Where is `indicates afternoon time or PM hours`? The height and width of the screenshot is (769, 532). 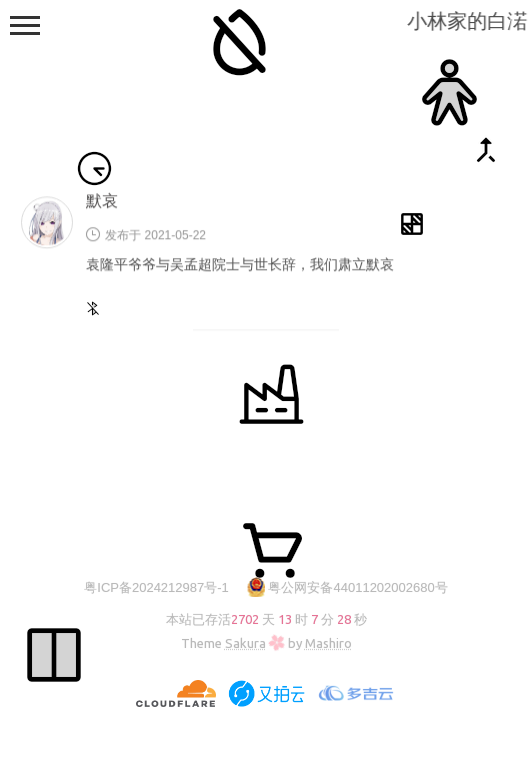 indicates afternoon time or PM hours is located at coordinates (94, 168).